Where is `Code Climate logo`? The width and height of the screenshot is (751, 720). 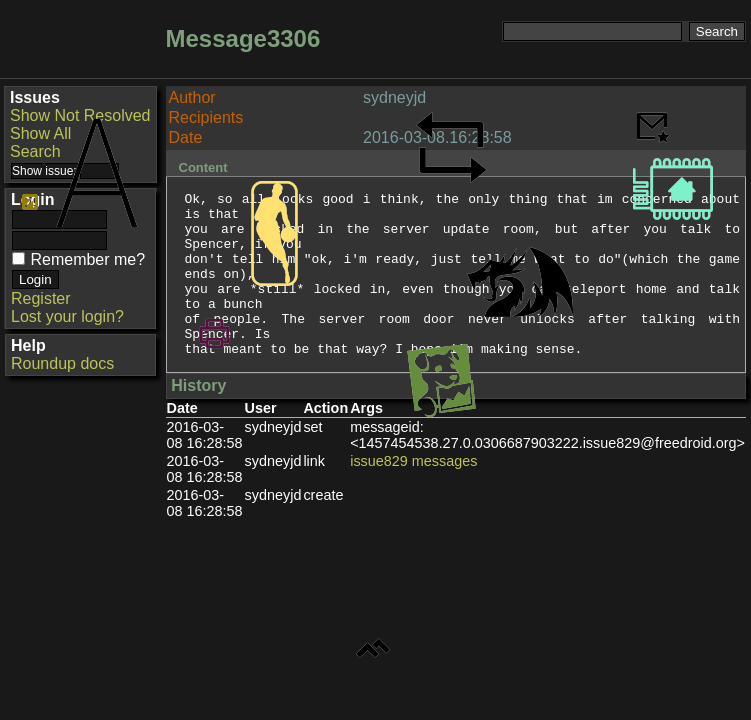
Code Climate logo is located at coordinates (373, 648).